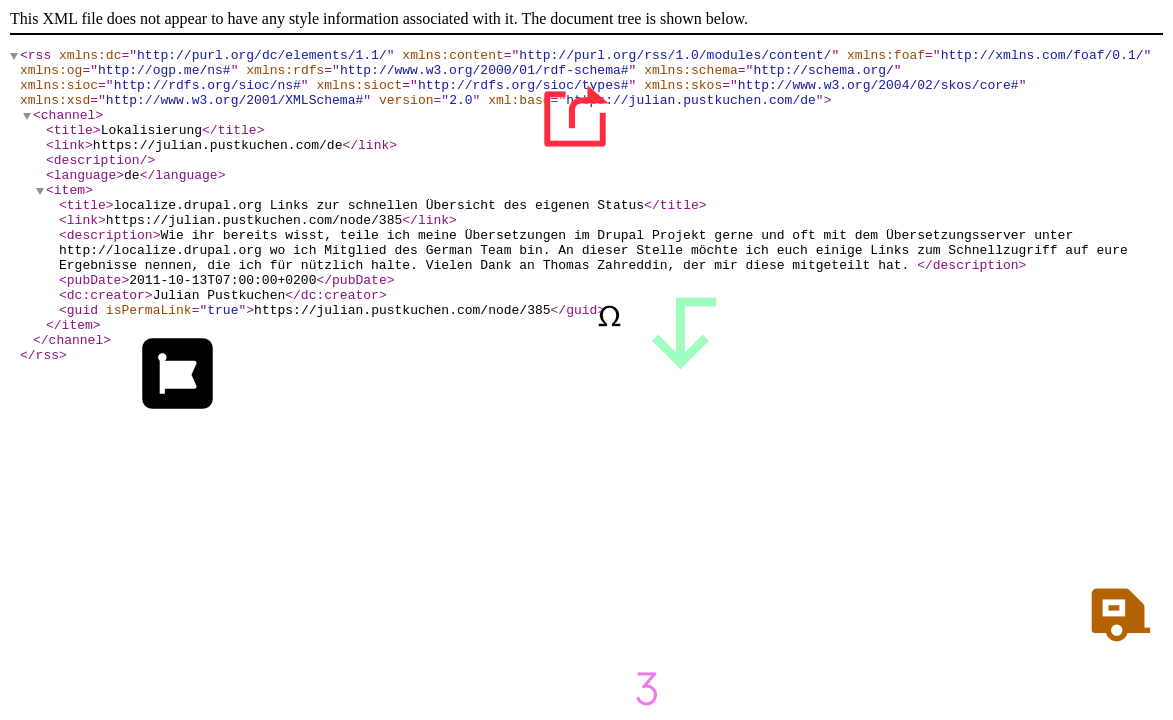  Describe the element at coordinates (1119, 613) in the screenshot. I see `view caravan or RV rental options` at that location.